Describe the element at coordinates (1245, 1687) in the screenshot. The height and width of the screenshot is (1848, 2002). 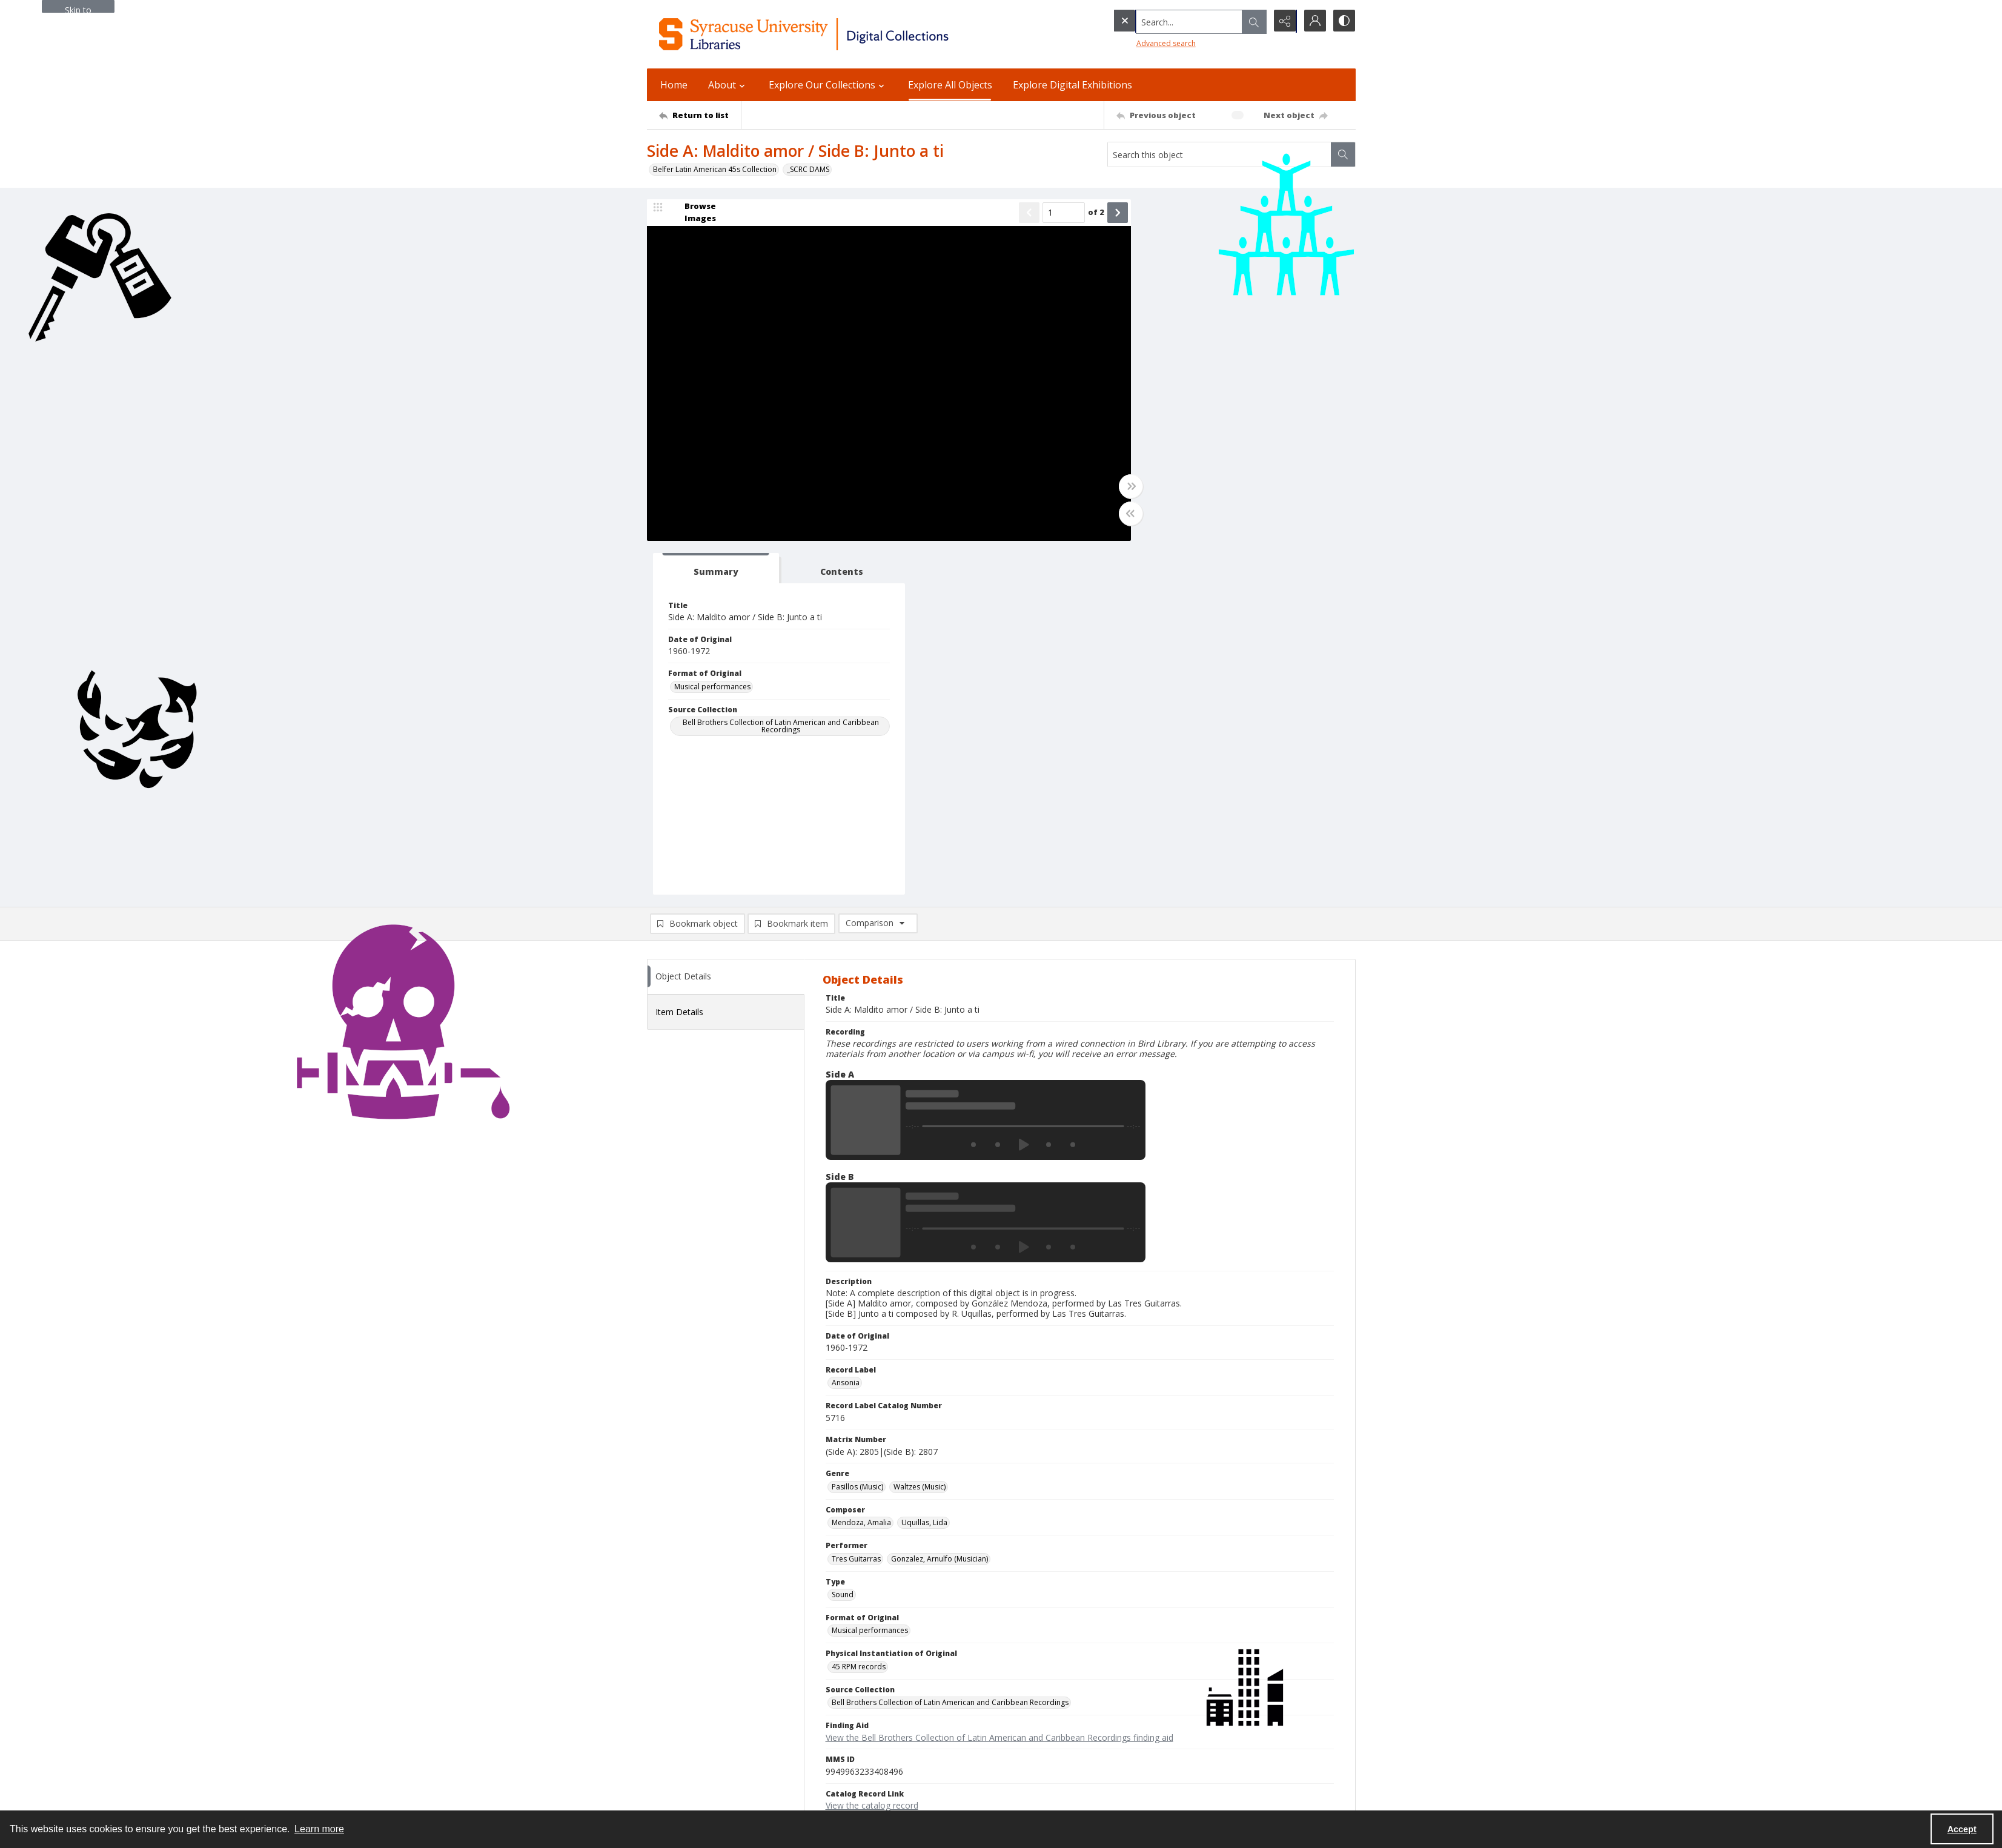
I see `view city or urban location` at that location.